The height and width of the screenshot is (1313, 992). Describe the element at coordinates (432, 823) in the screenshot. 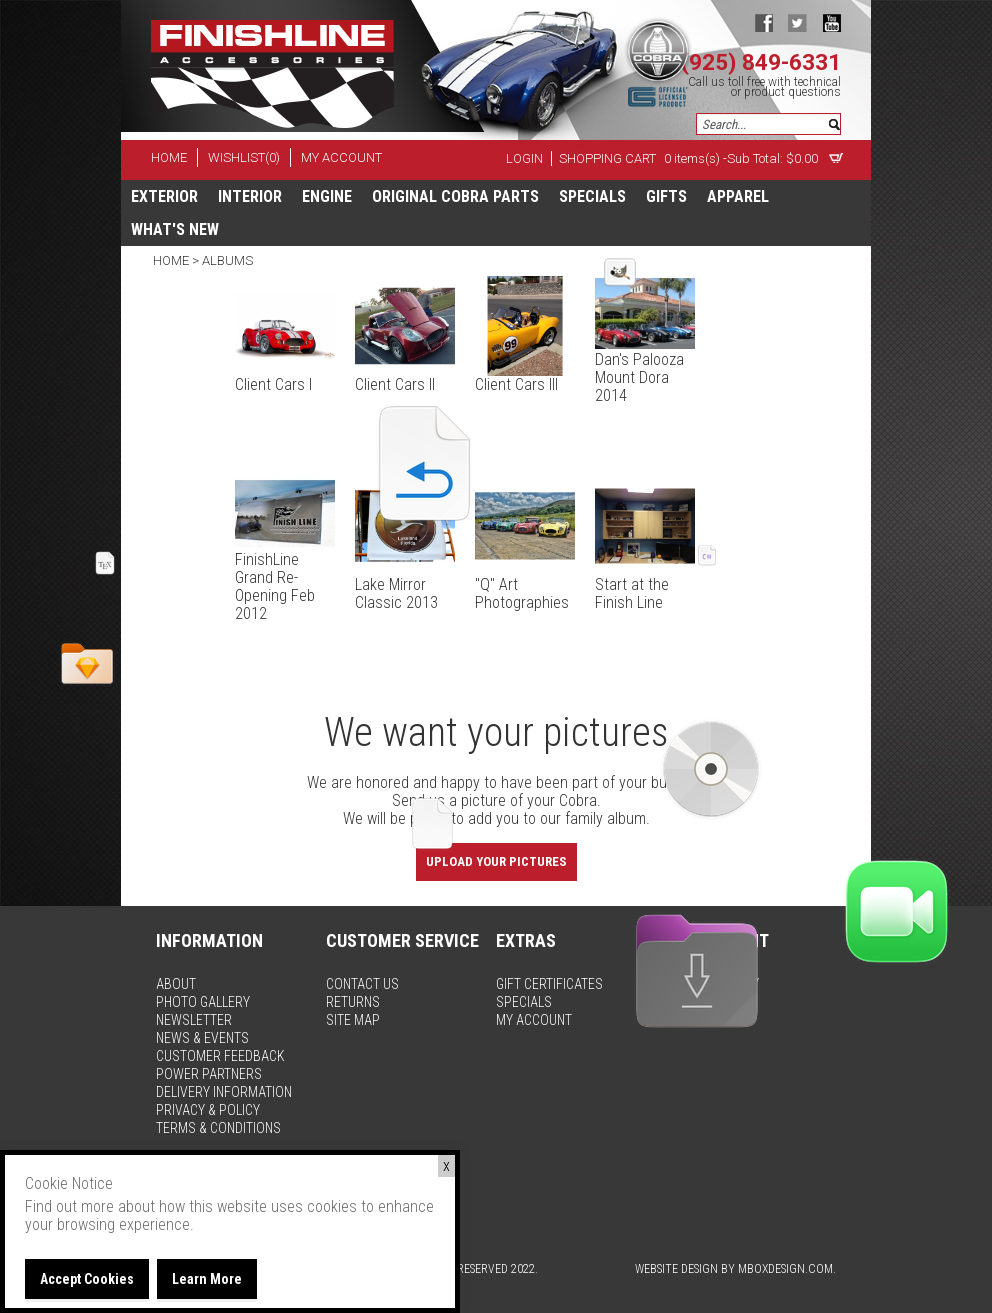

I see `preview a text file before opening` at that location.